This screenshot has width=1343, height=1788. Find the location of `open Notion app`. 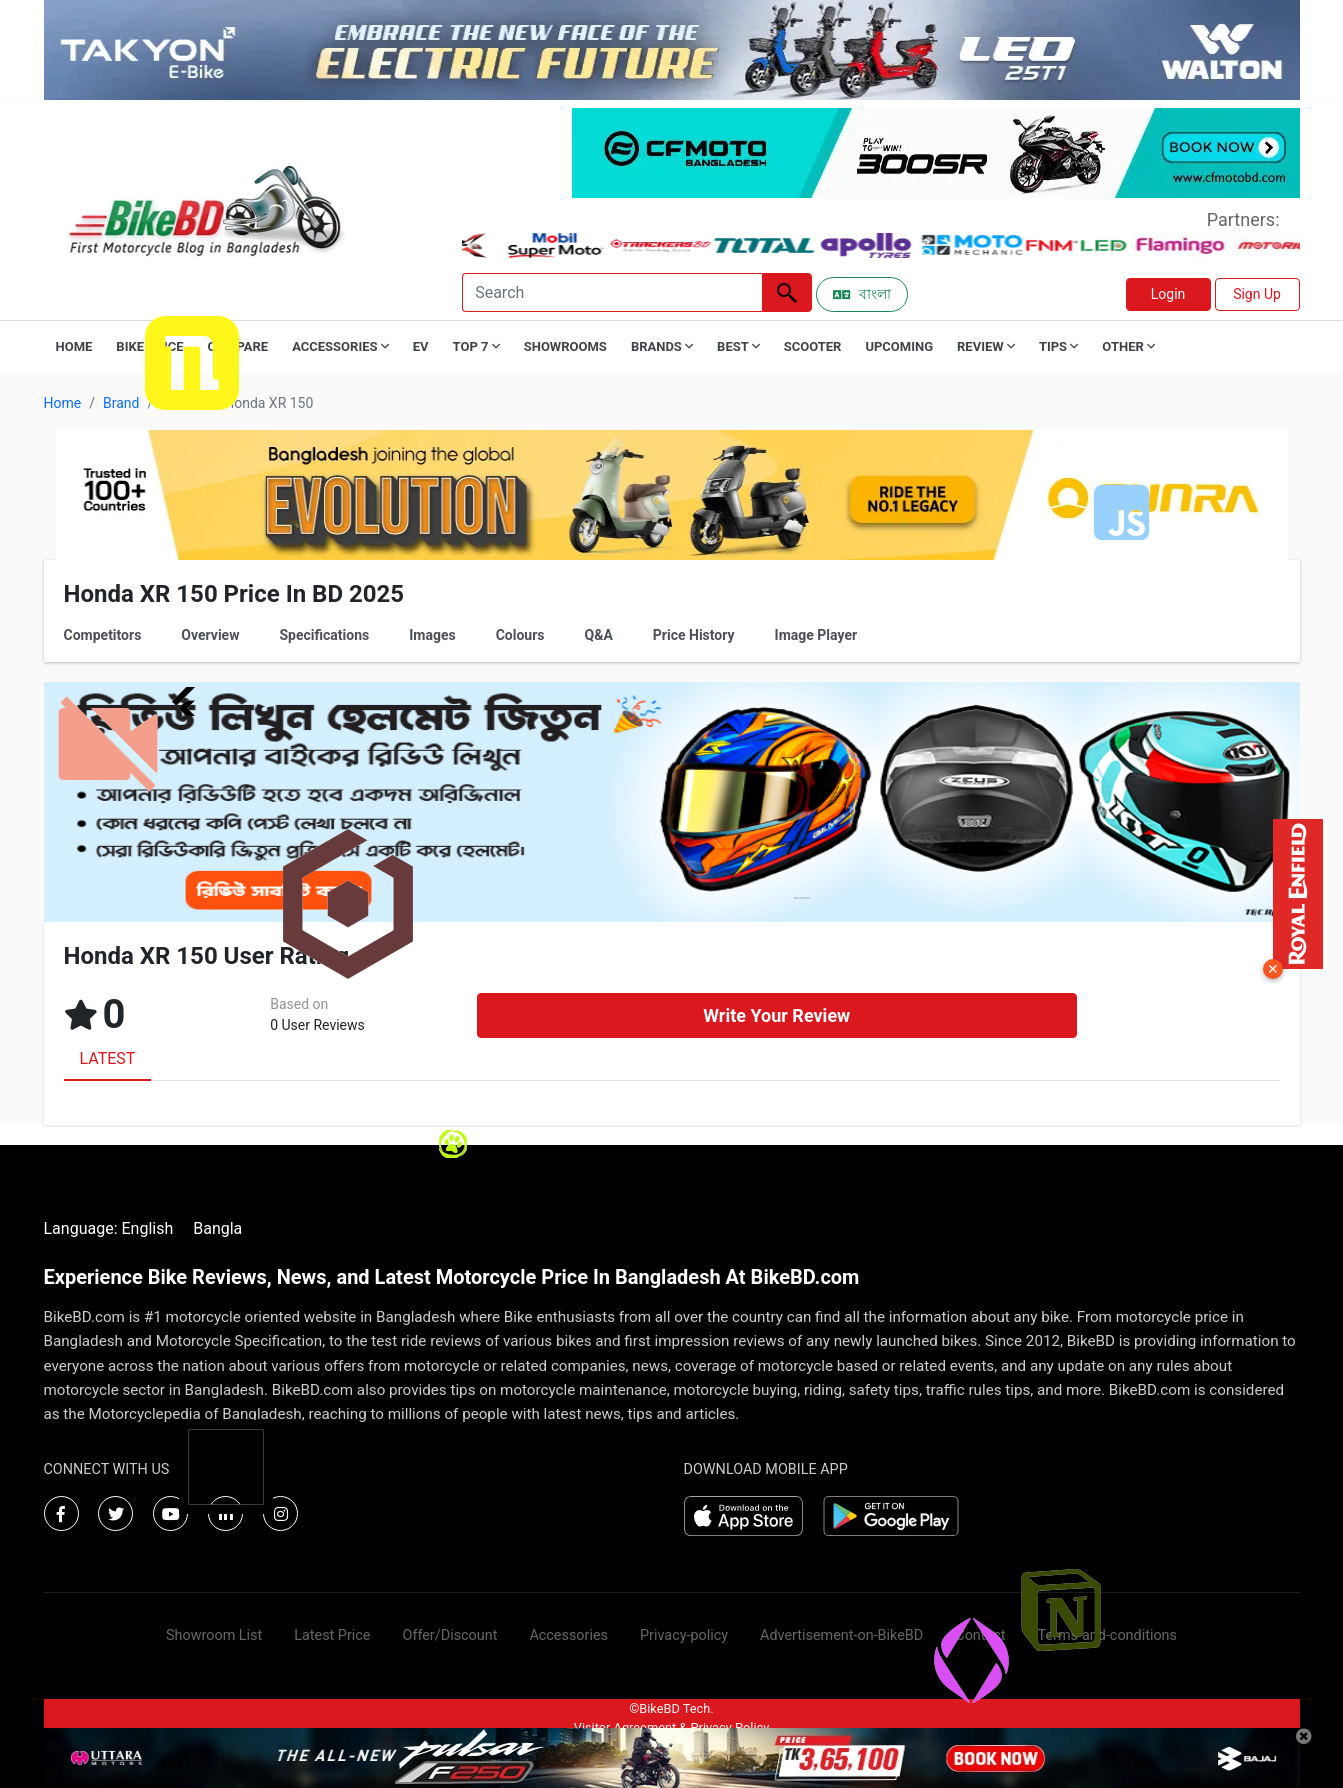

open Notion app is located at coordinates (1061, 1610).